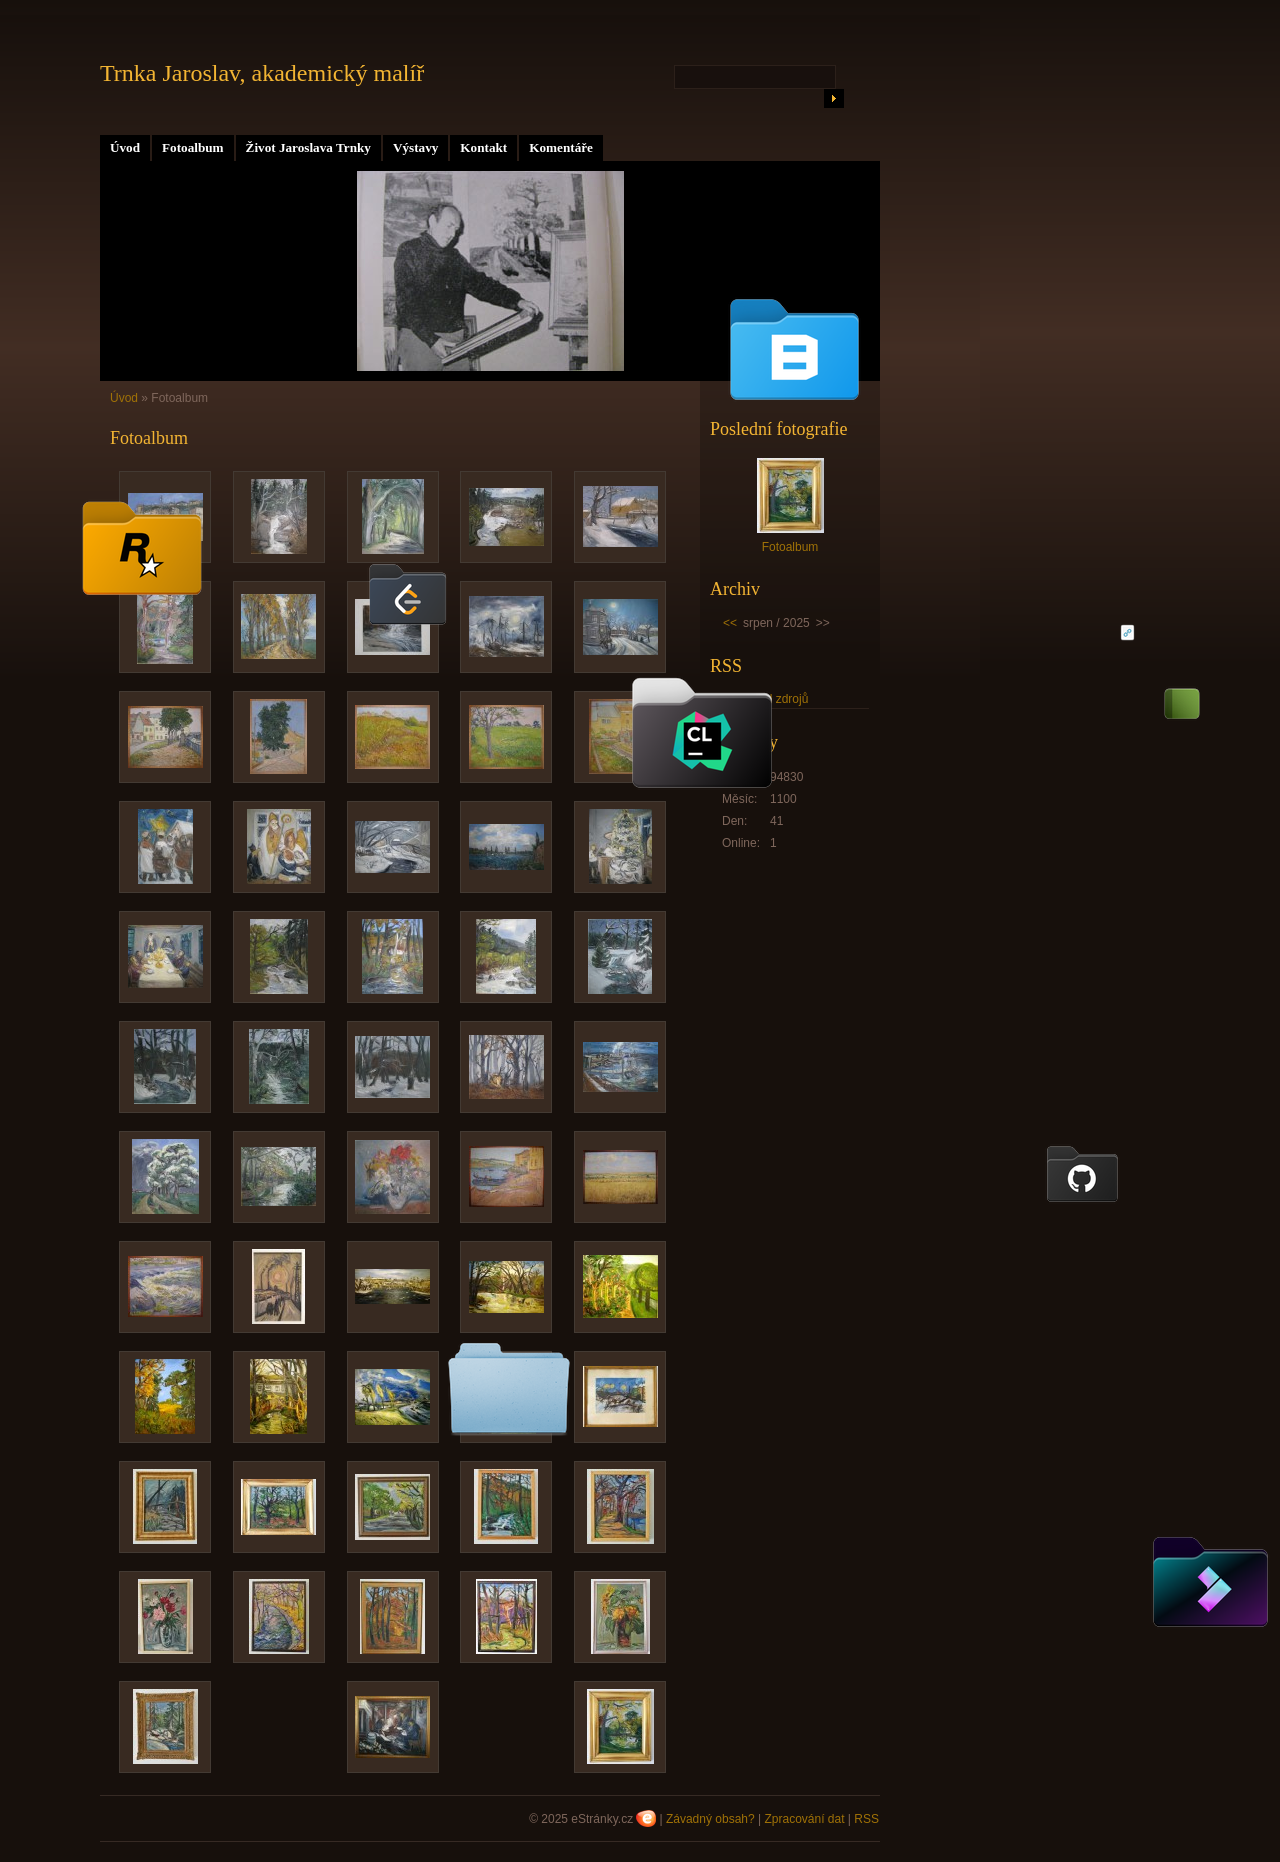 The width and height of the screenshot is (1280, 1862). What do you see at coordinates (1082, 1176) in the screenshot?
I see `open folder containing github repositories` at bounding box center [1082, 1176].